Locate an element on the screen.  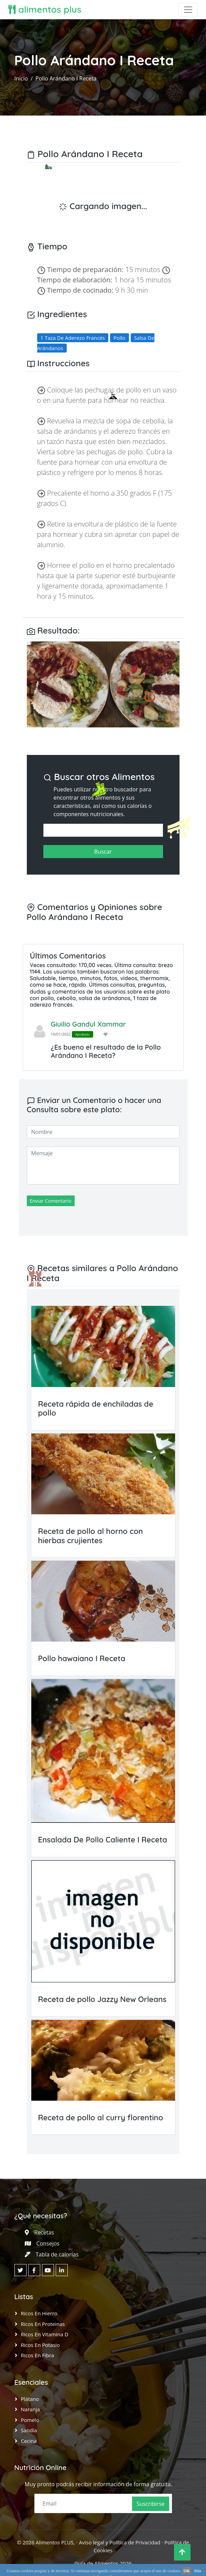
access music or audio features is located at coordinates (150, 696).